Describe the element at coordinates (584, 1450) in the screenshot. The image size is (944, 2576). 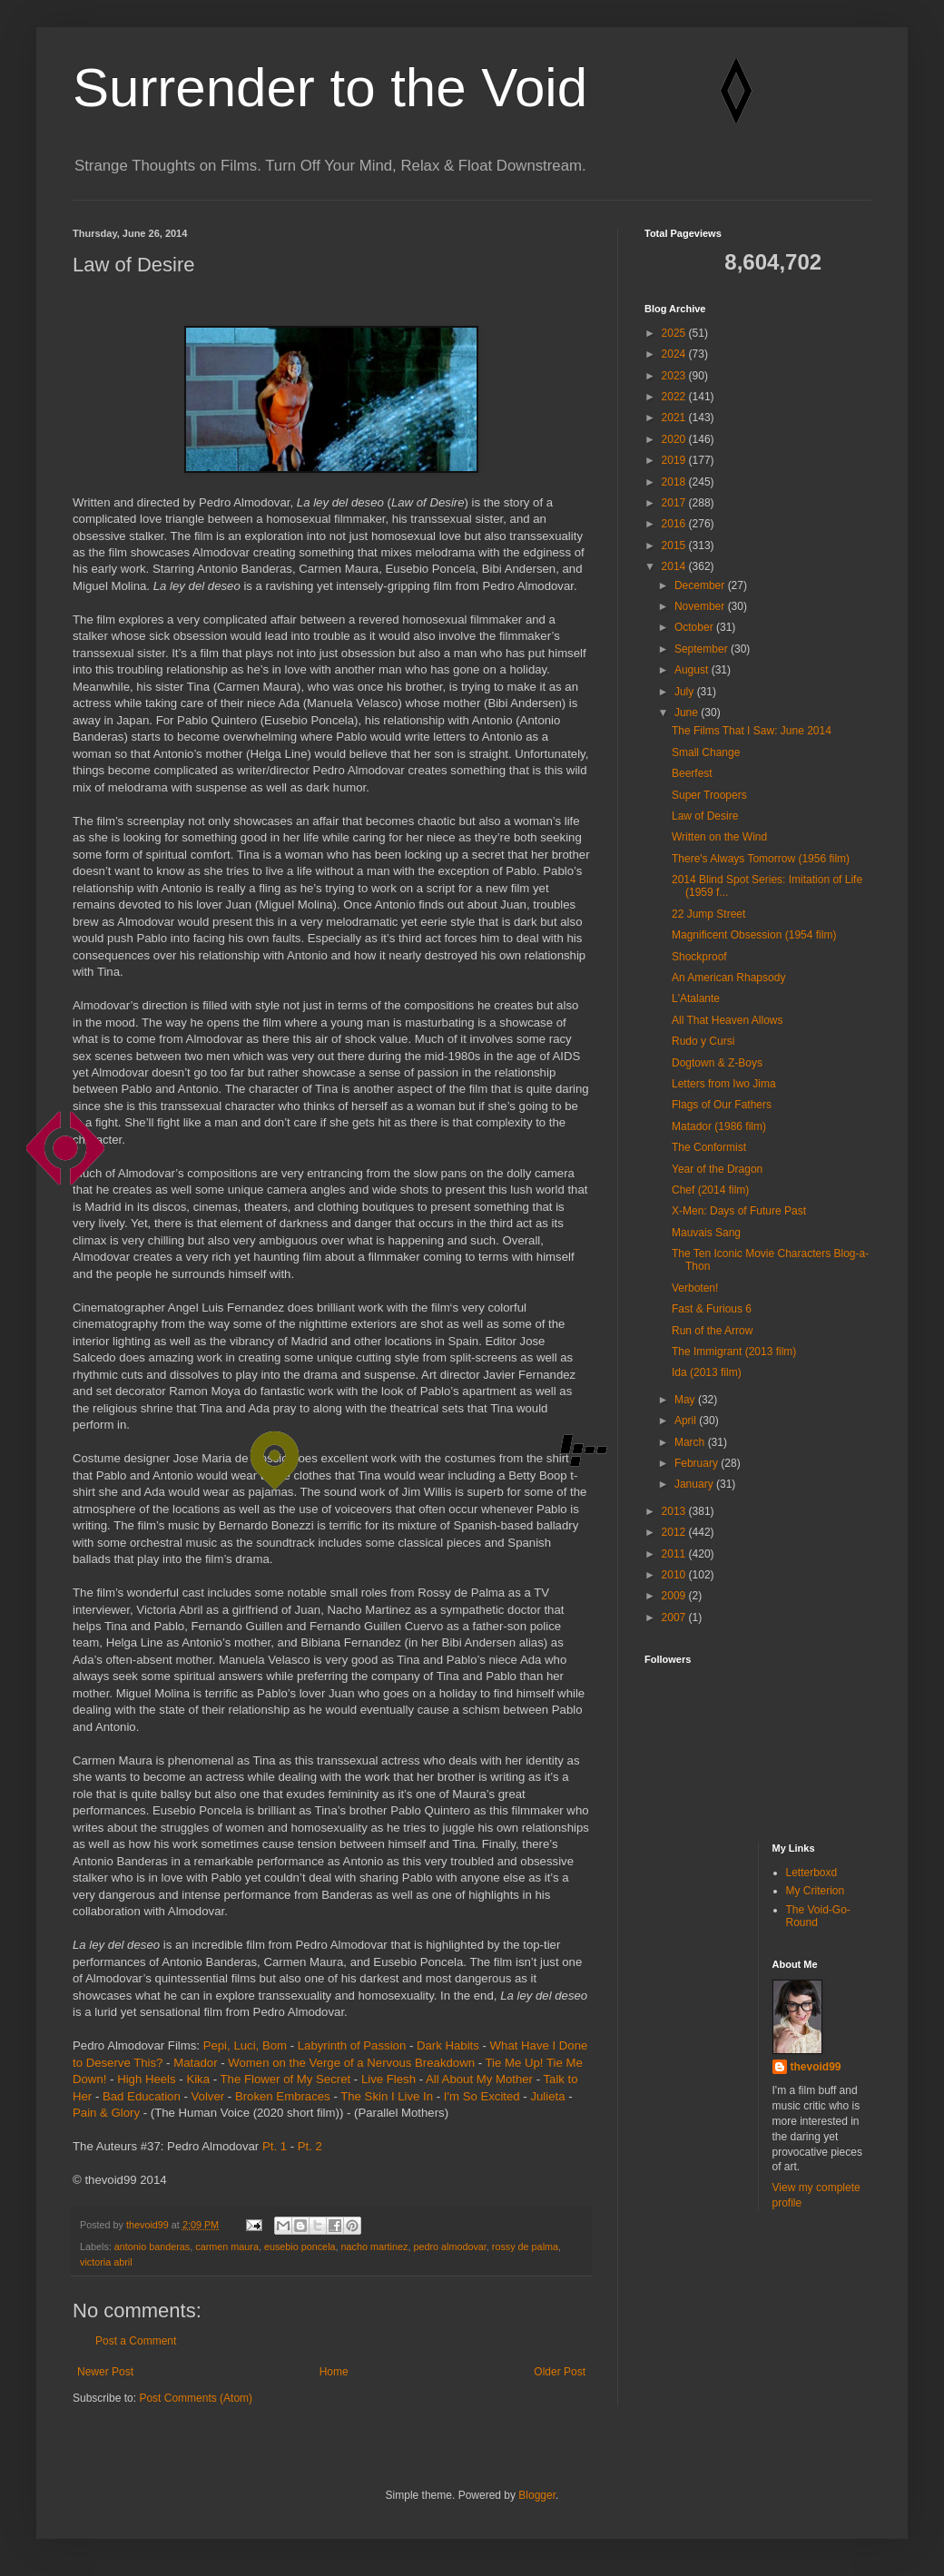
I see `visit have i been pwned website` at that location.